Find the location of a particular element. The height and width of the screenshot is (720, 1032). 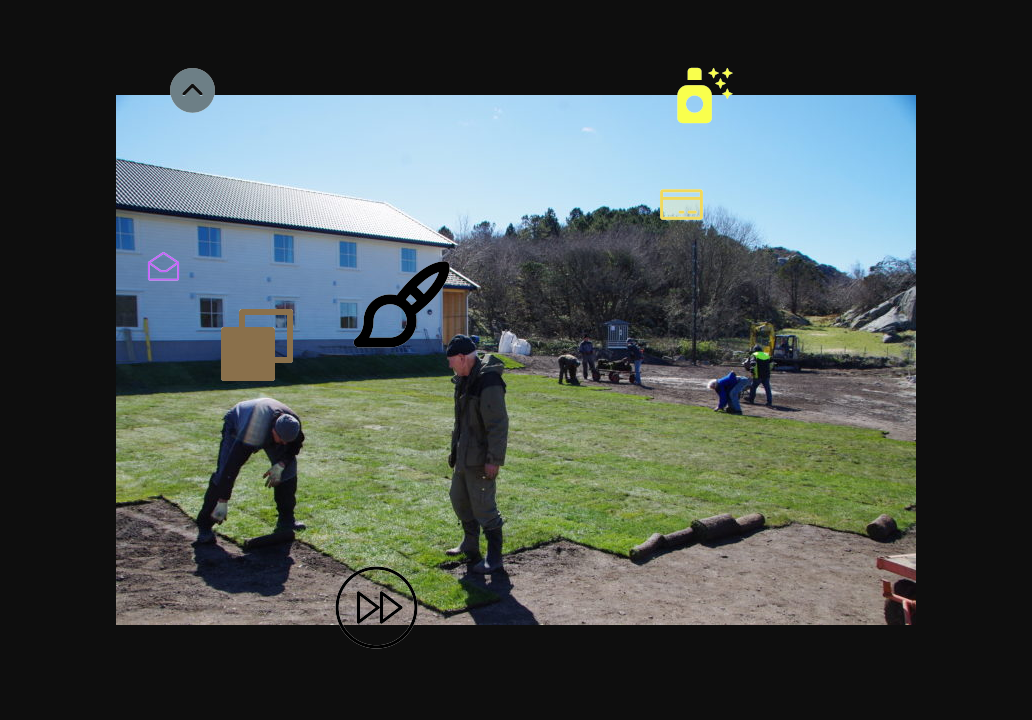

copy to clipboard is located at coordinates (257, 345).